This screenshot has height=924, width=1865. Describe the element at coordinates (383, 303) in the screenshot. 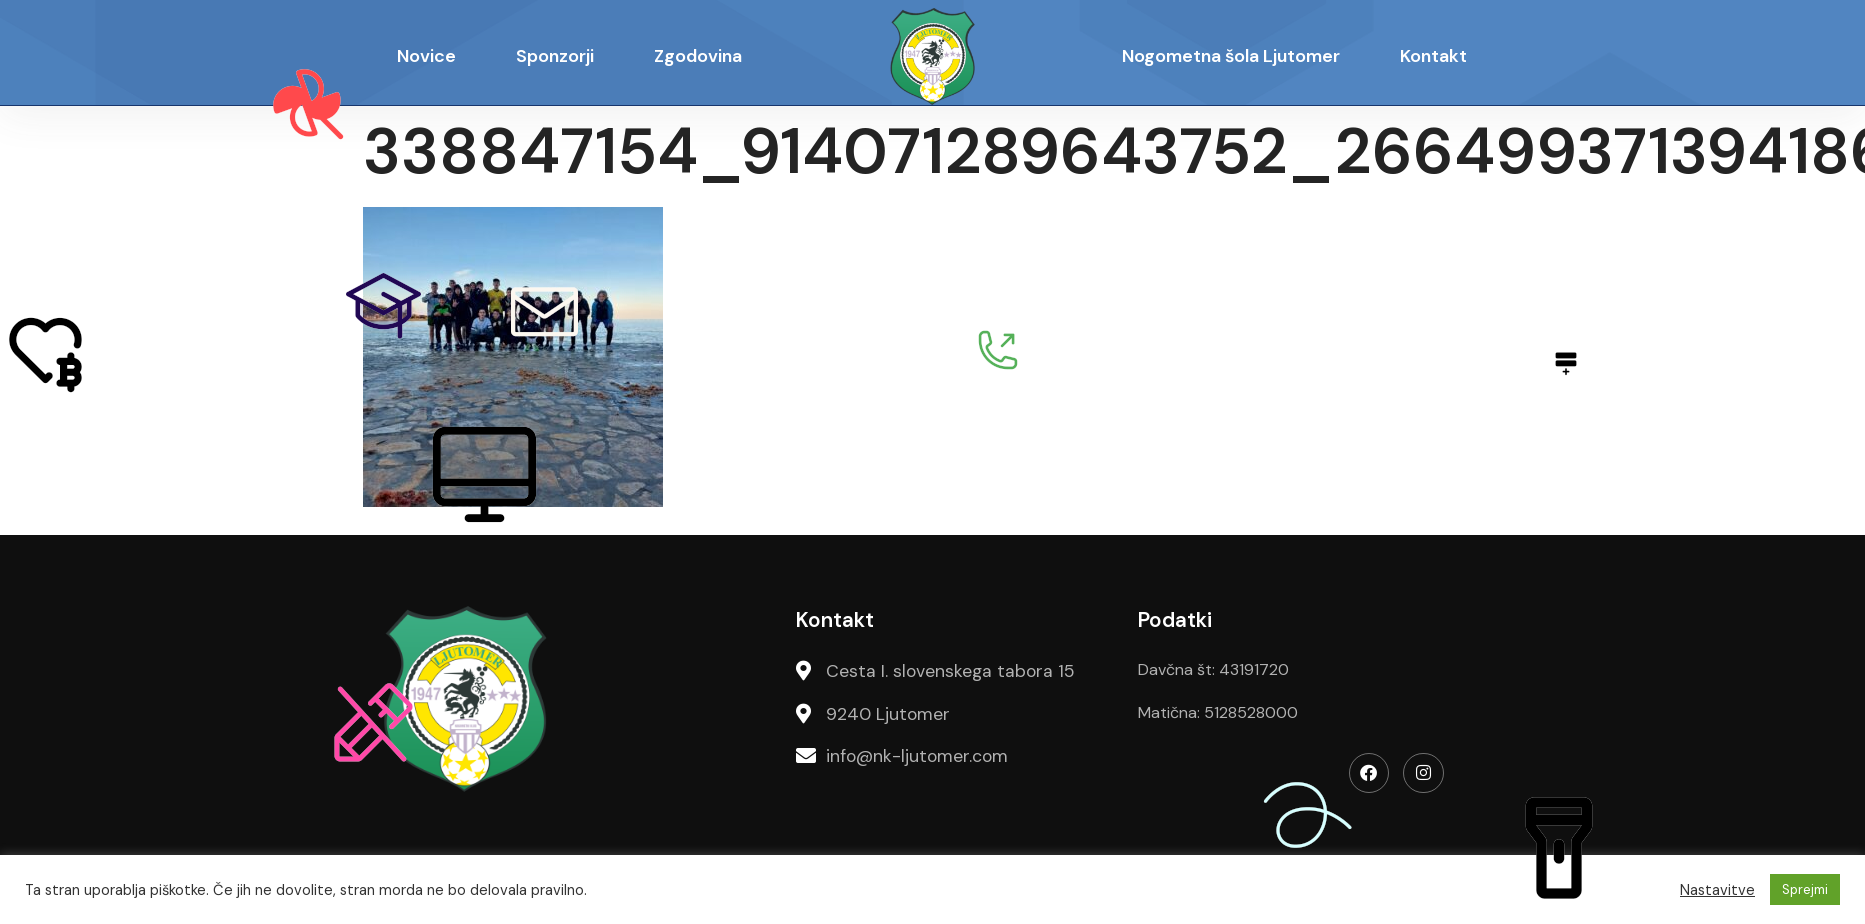

I see `access education or learning resources` at that location.